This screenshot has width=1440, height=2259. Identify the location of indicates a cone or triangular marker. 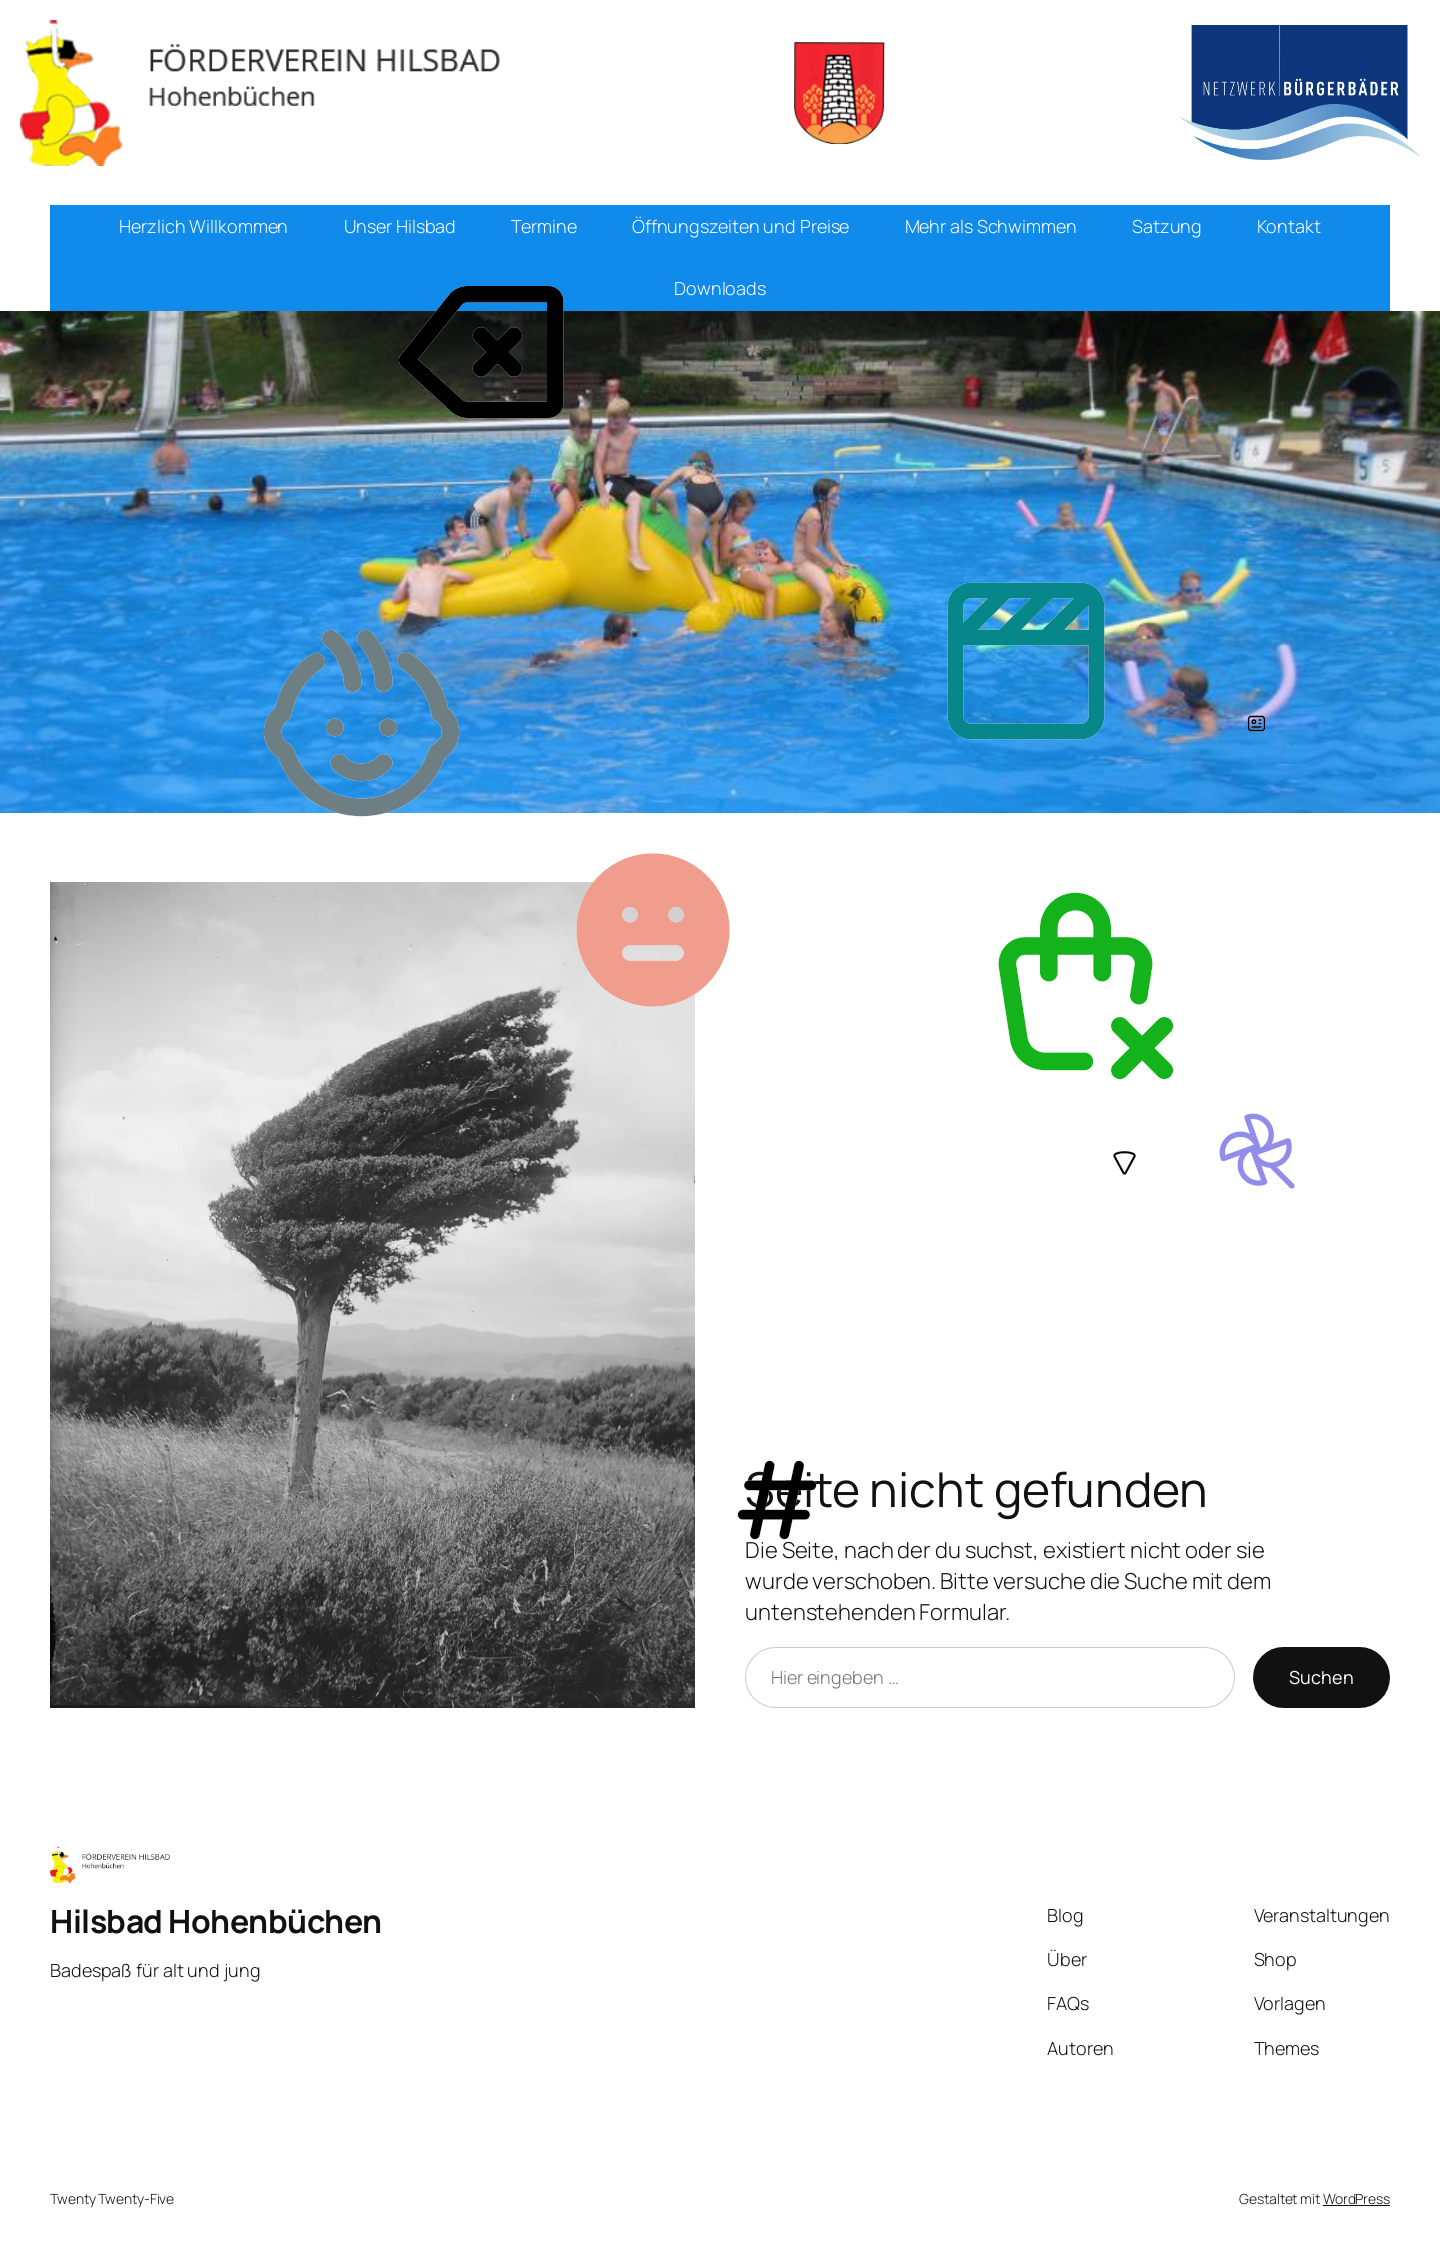
(1124, 1163).